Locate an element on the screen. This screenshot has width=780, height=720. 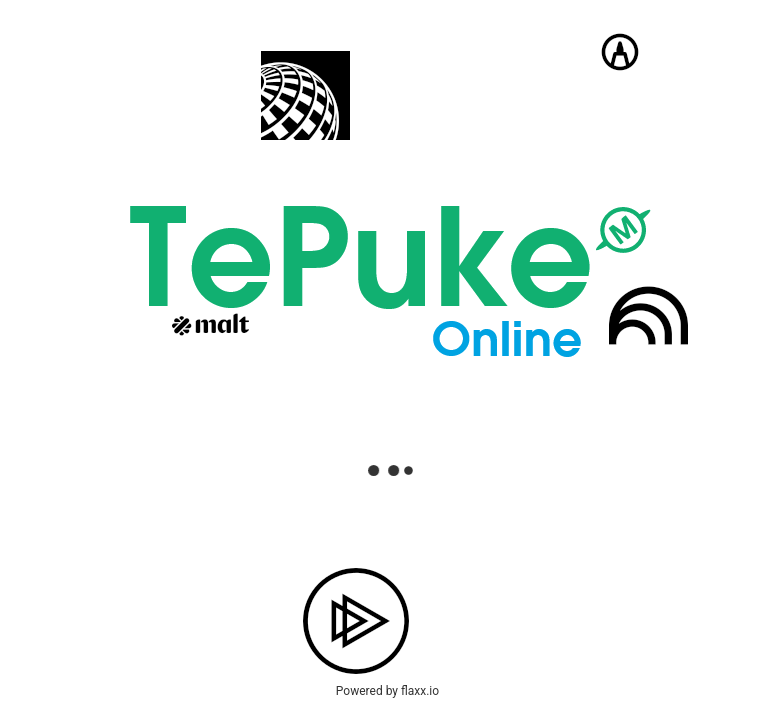
open Pluralsight learning platform is located at coordinates (356, 621).